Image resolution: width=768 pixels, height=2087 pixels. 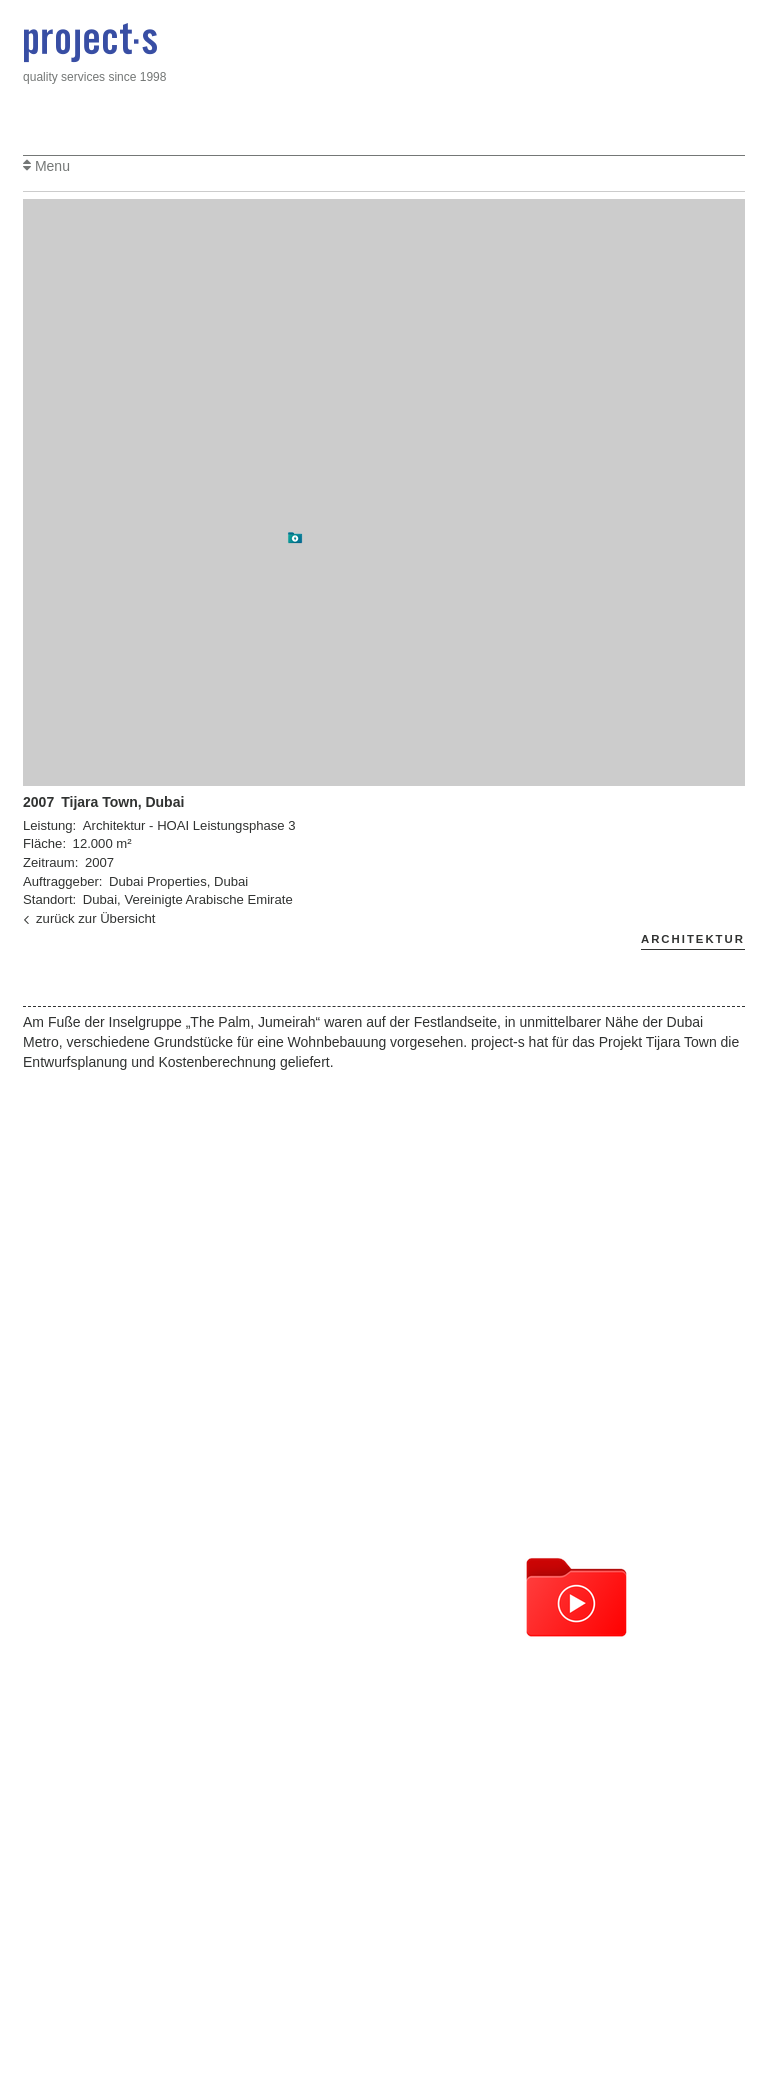 I want to click on open folder containing youtube music files, so click(x=576, y=1600).